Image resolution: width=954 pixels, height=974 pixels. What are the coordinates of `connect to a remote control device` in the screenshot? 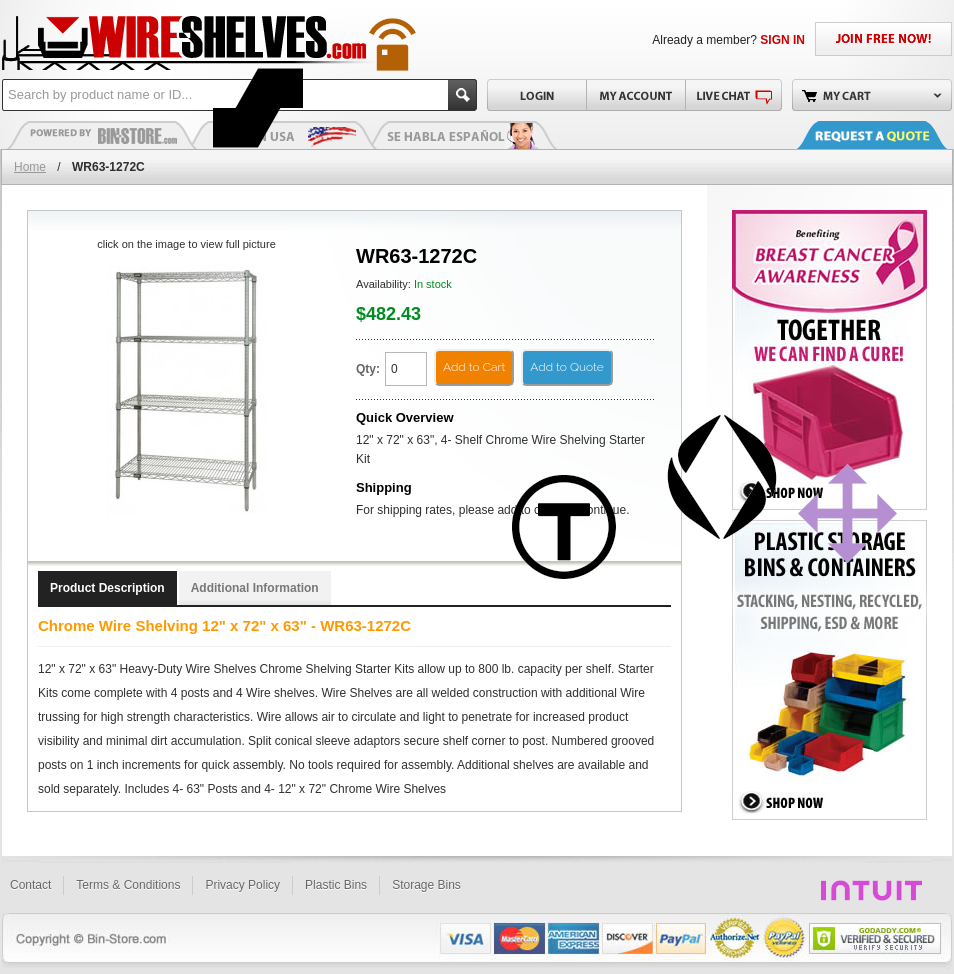 It's located at (392, 44).